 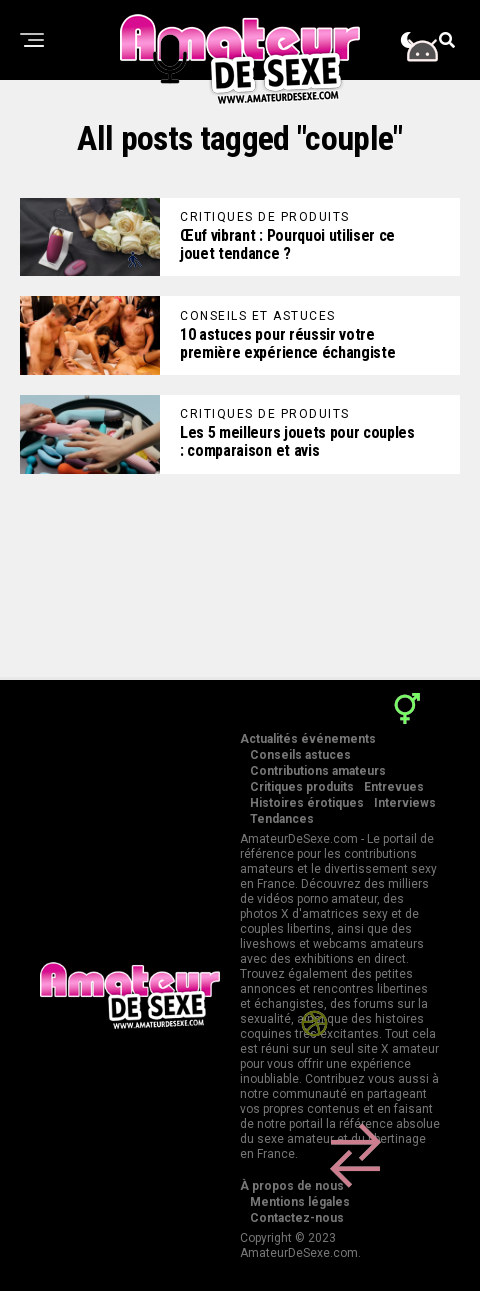 What do you see at coordinates (422, 51) in the screenshot?
I see `android operating system indicator` at bounding box center [422, 51].